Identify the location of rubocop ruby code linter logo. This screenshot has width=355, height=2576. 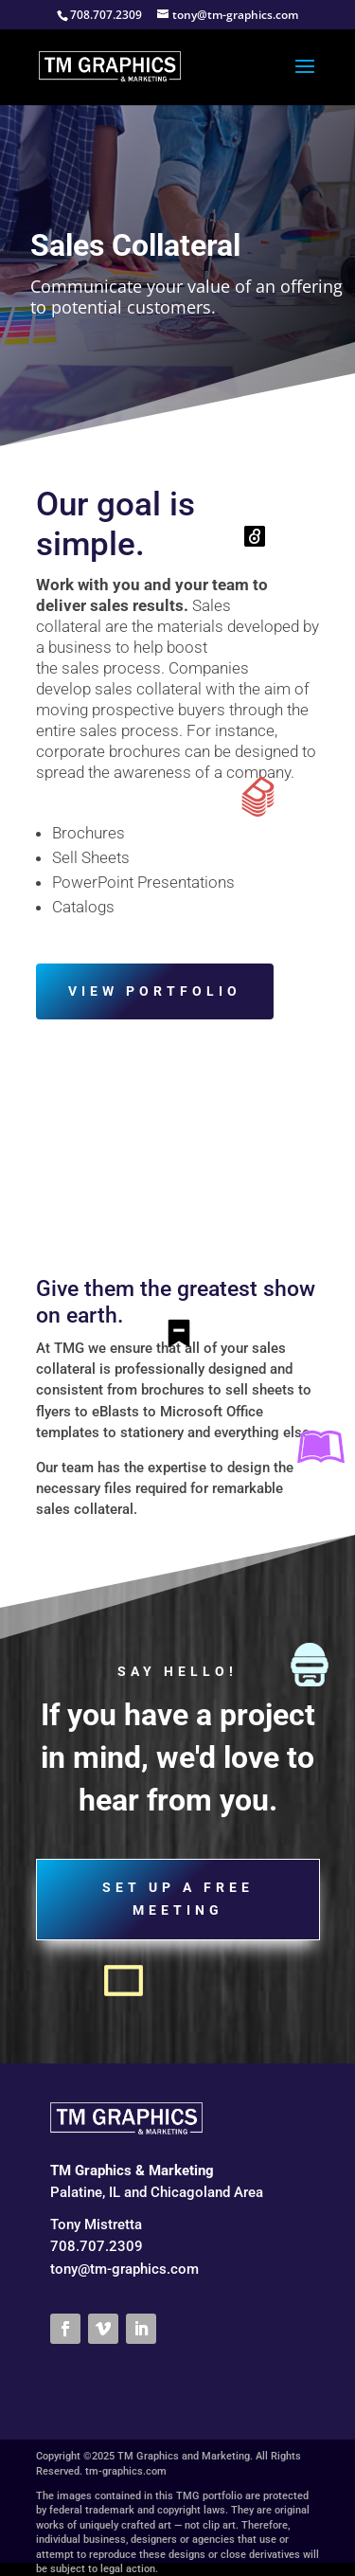
(310, 1665).